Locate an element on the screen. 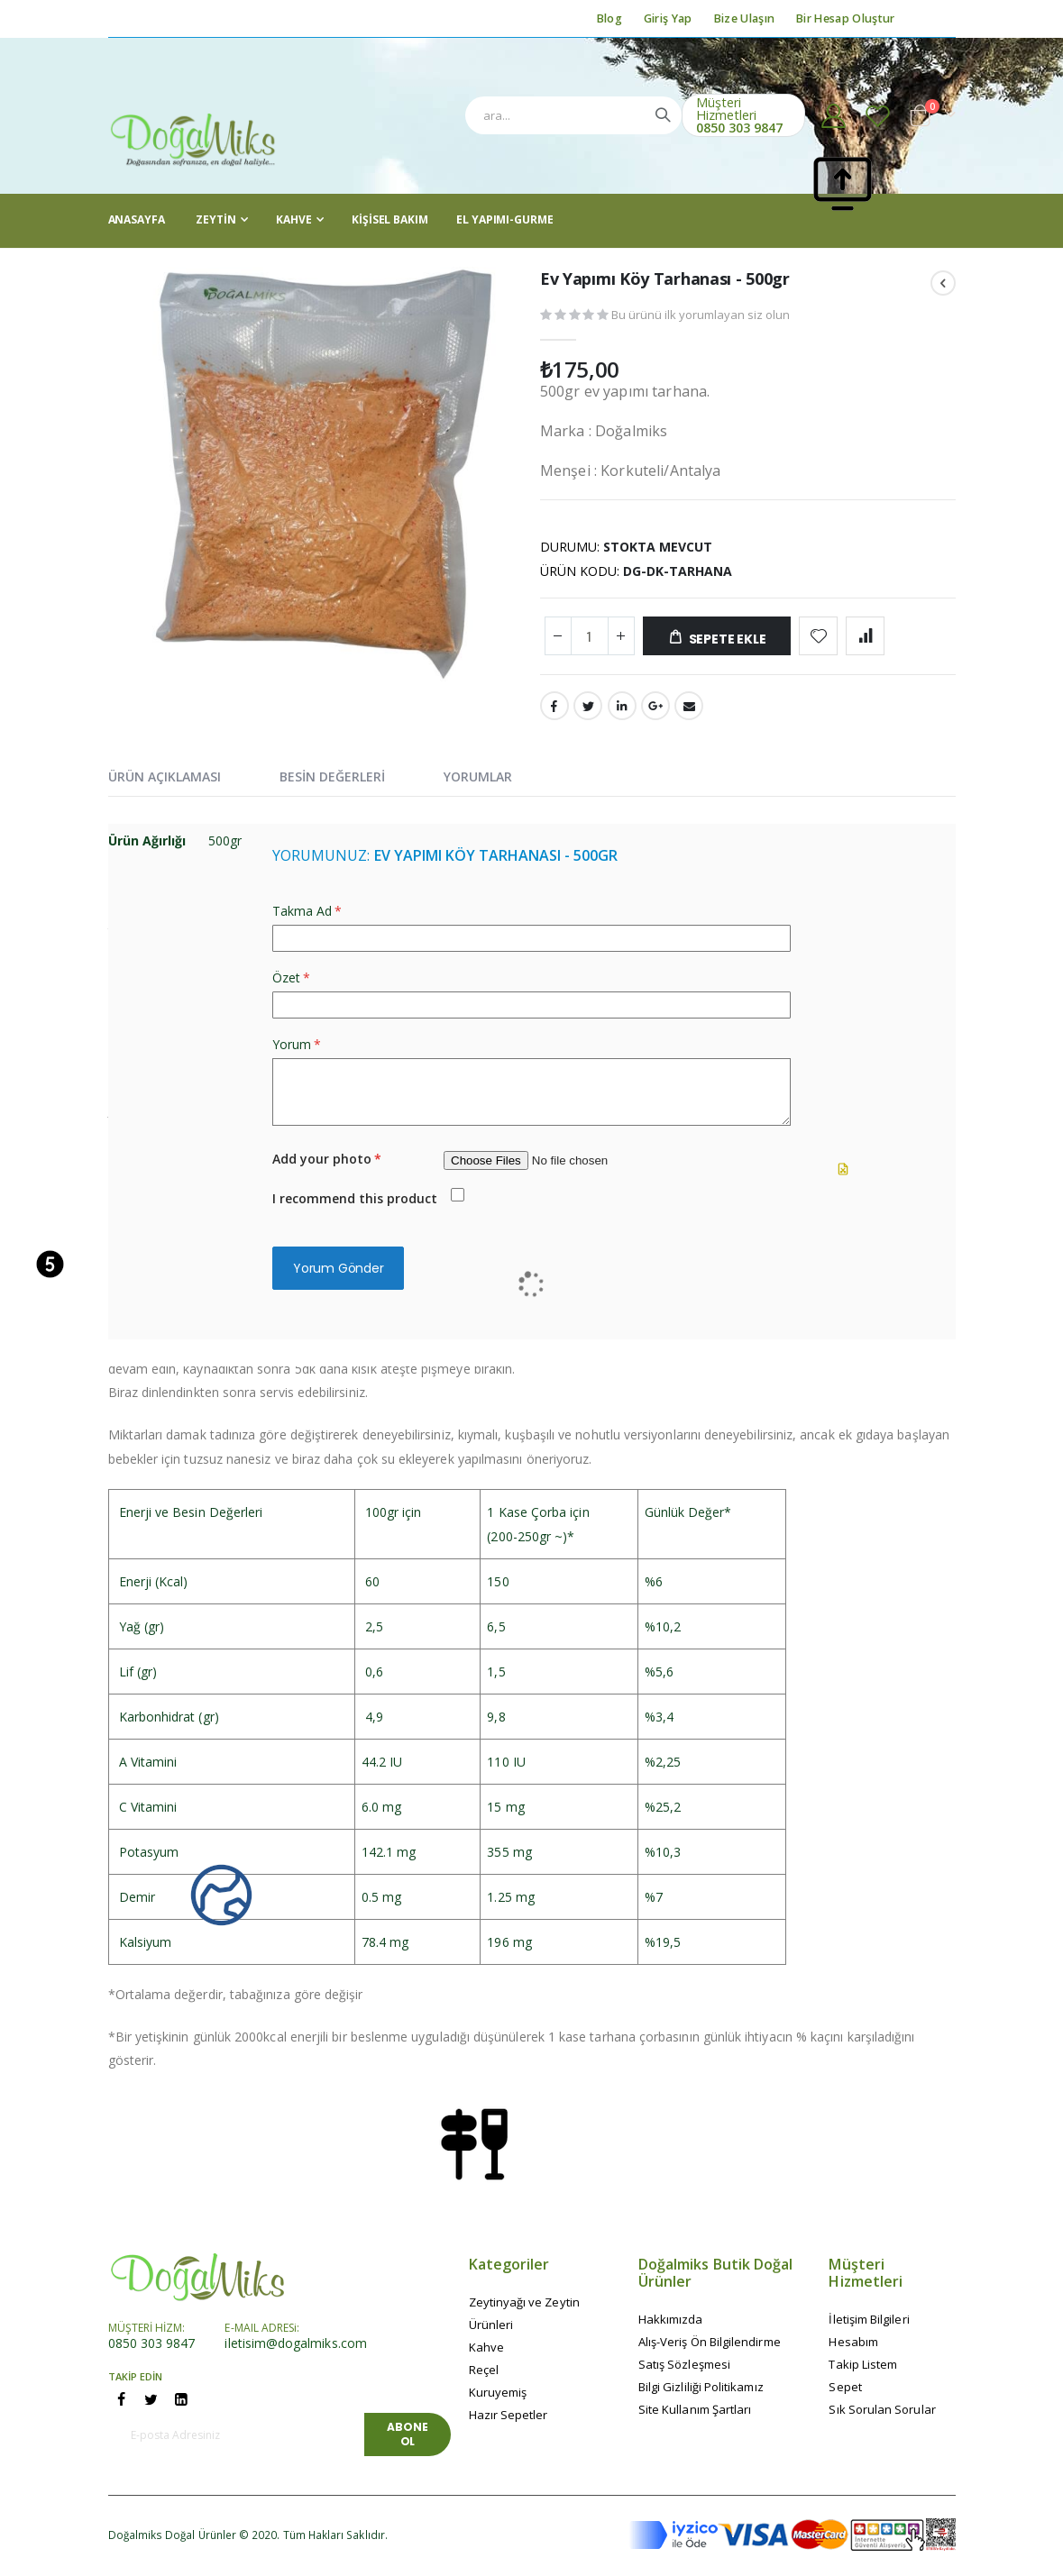 Image resolution: width=1063 pixels, height=2576 pixels. switch to eastern hemisphere region is located at coordinates (221, 1895).